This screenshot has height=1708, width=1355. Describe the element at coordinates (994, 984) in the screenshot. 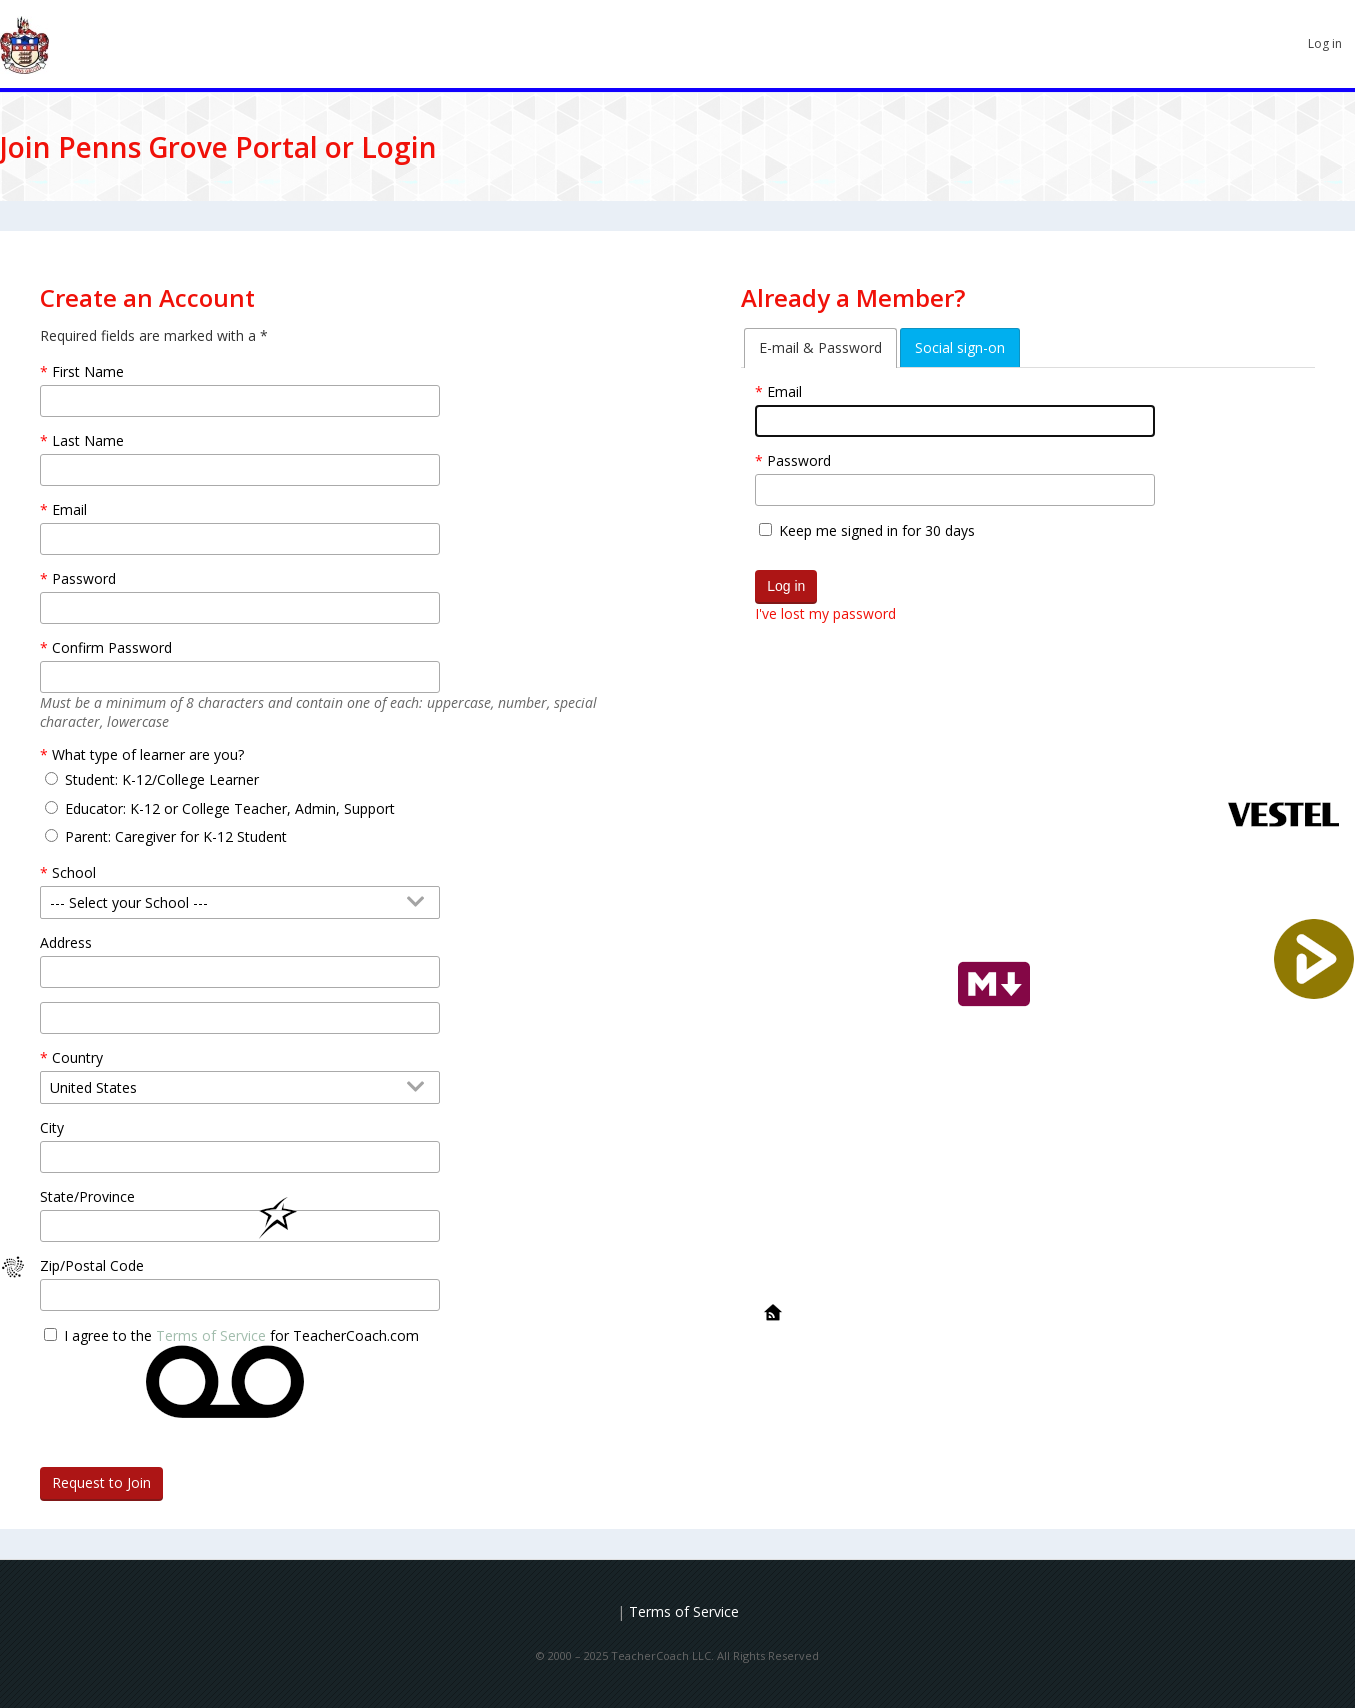

I see `format text using markdown` at that location.